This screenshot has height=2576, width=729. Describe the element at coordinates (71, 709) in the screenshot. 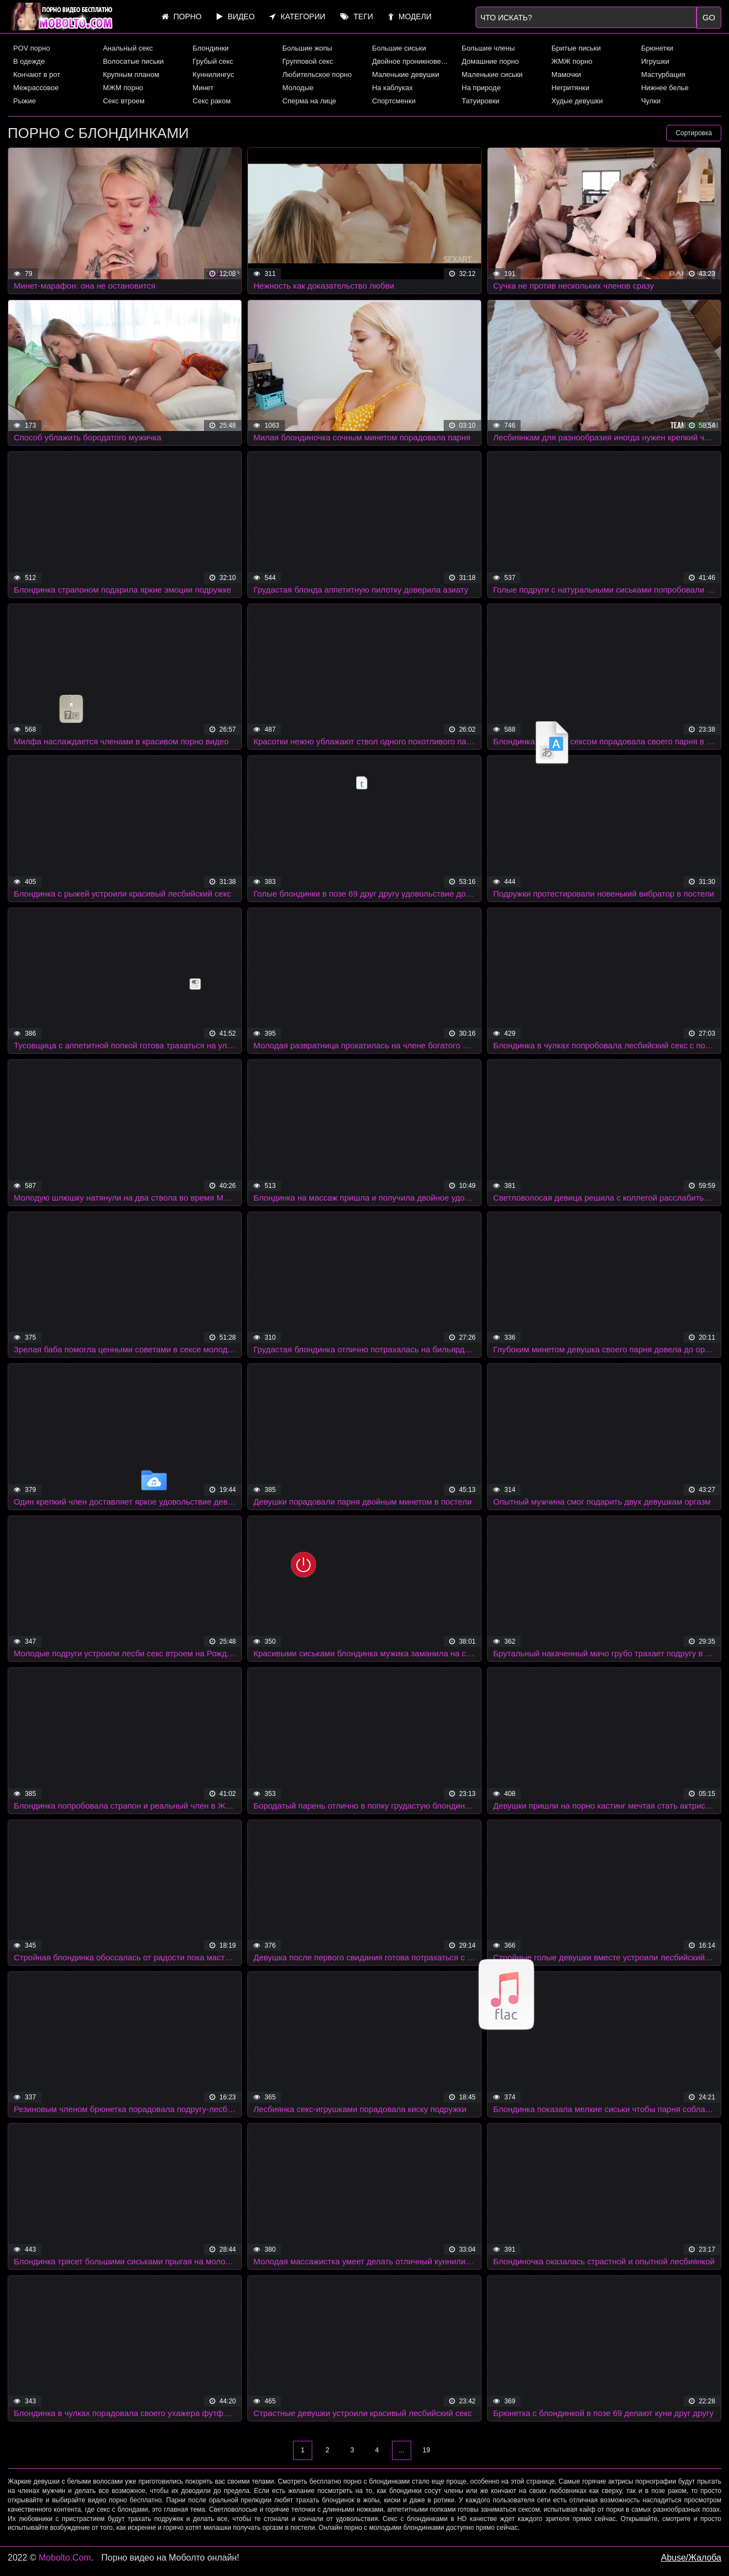

I see `a 7z compressed archive file` at that location.